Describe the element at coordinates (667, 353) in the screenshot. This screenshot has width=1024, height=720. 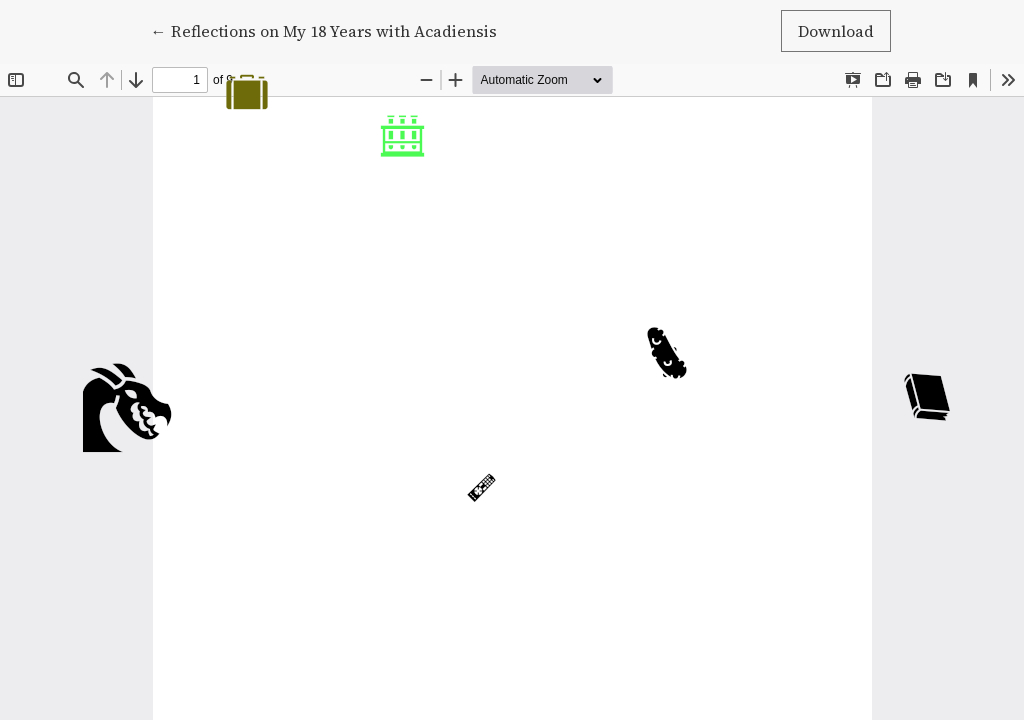
I see `select pickle as a food item or ingredient` at that location.